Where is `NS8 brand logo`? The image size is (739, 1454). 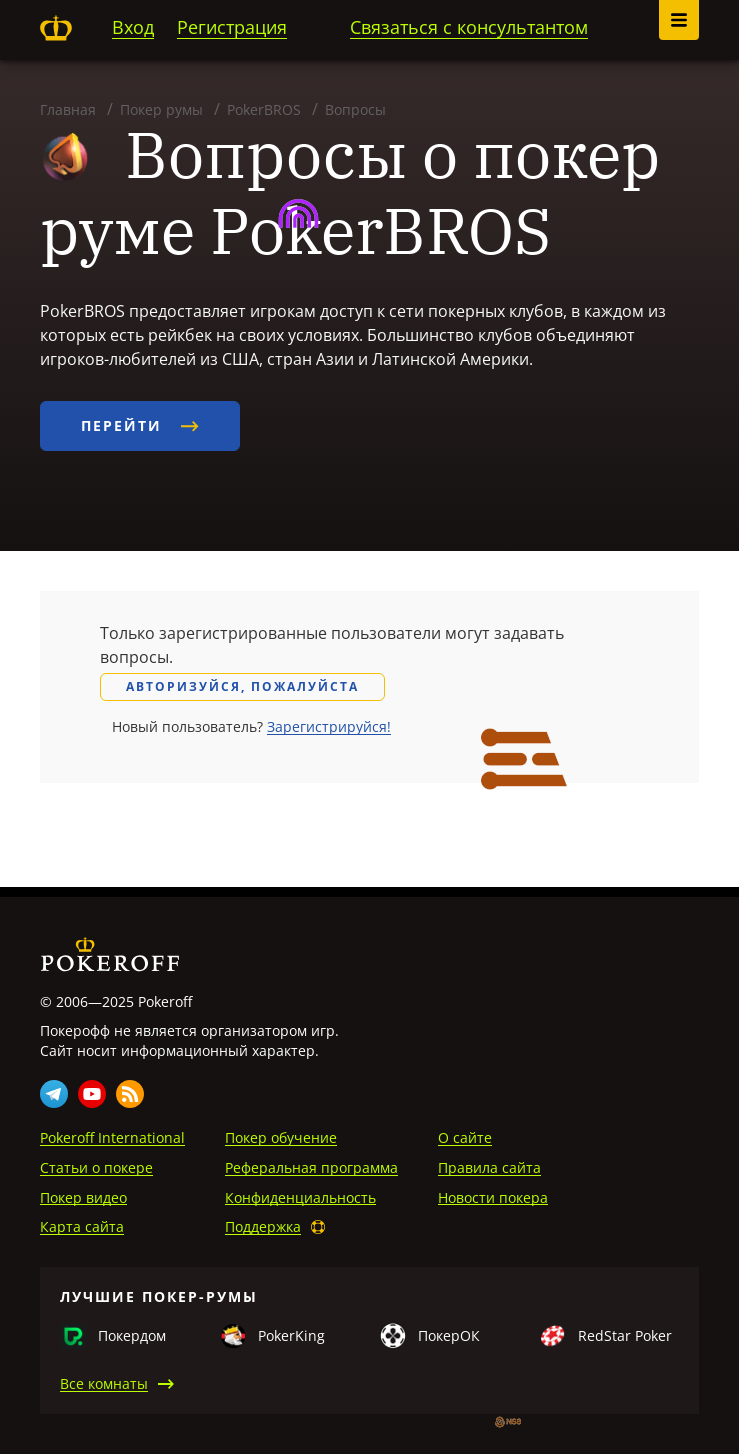 NS8 brand logo is located at coordinates (508, 1422).